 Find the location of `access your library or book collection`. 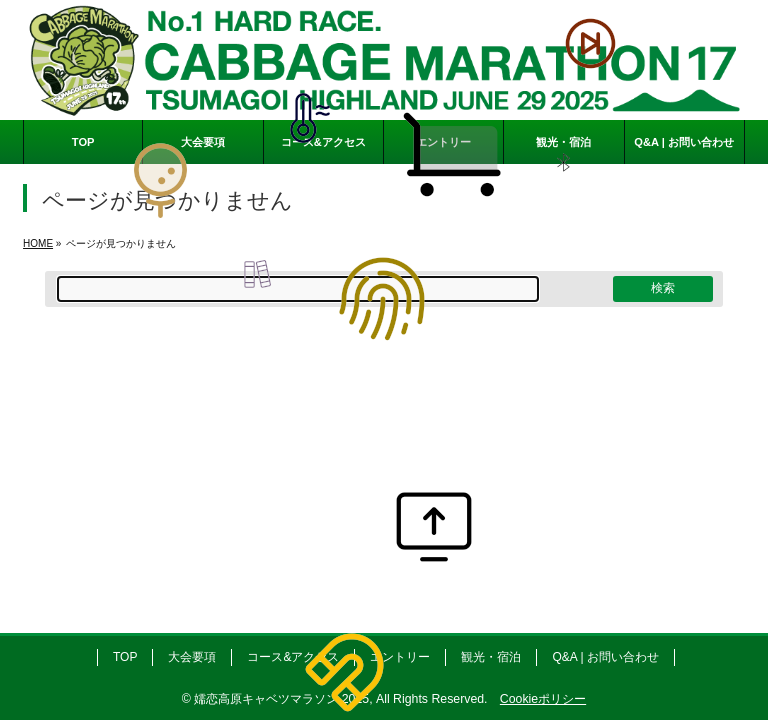

access your library or book collection is located at coordinates (256, 274).